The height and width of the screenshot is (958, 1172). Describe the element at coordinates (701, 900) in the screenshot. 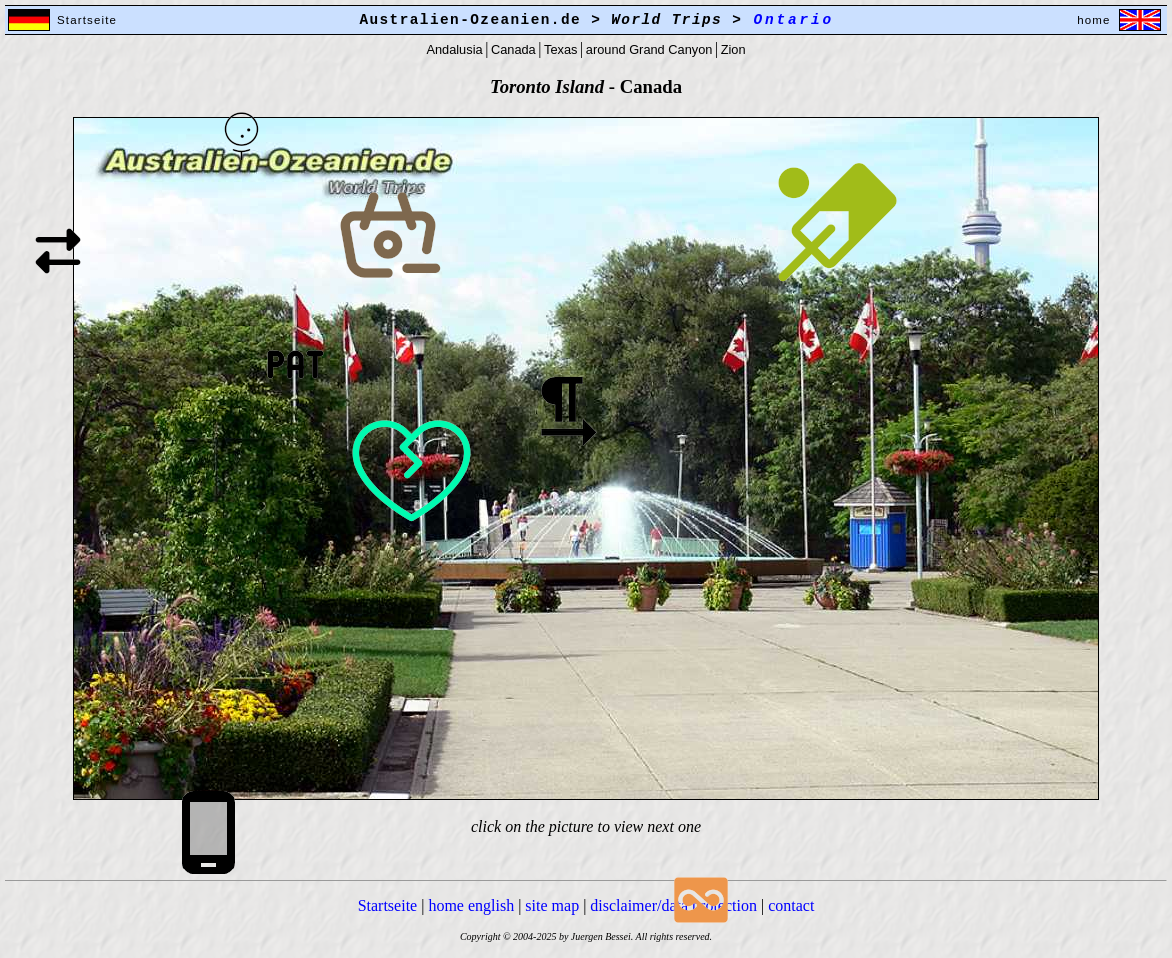

I see `indicates unlimited or infinite capacity` at that location.